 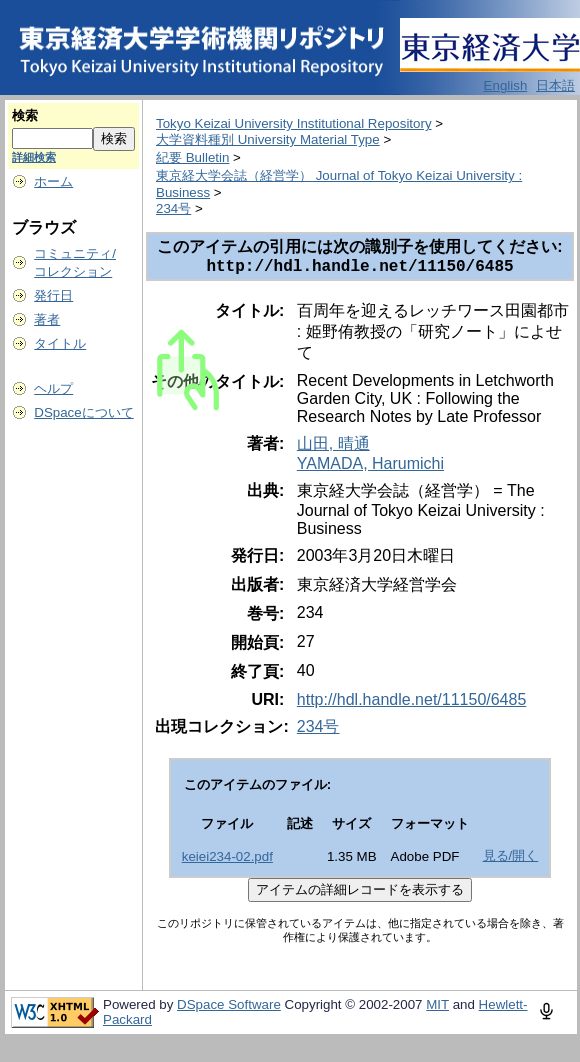 I want to click on tap to start voice input, so click(x=546, y=1011).